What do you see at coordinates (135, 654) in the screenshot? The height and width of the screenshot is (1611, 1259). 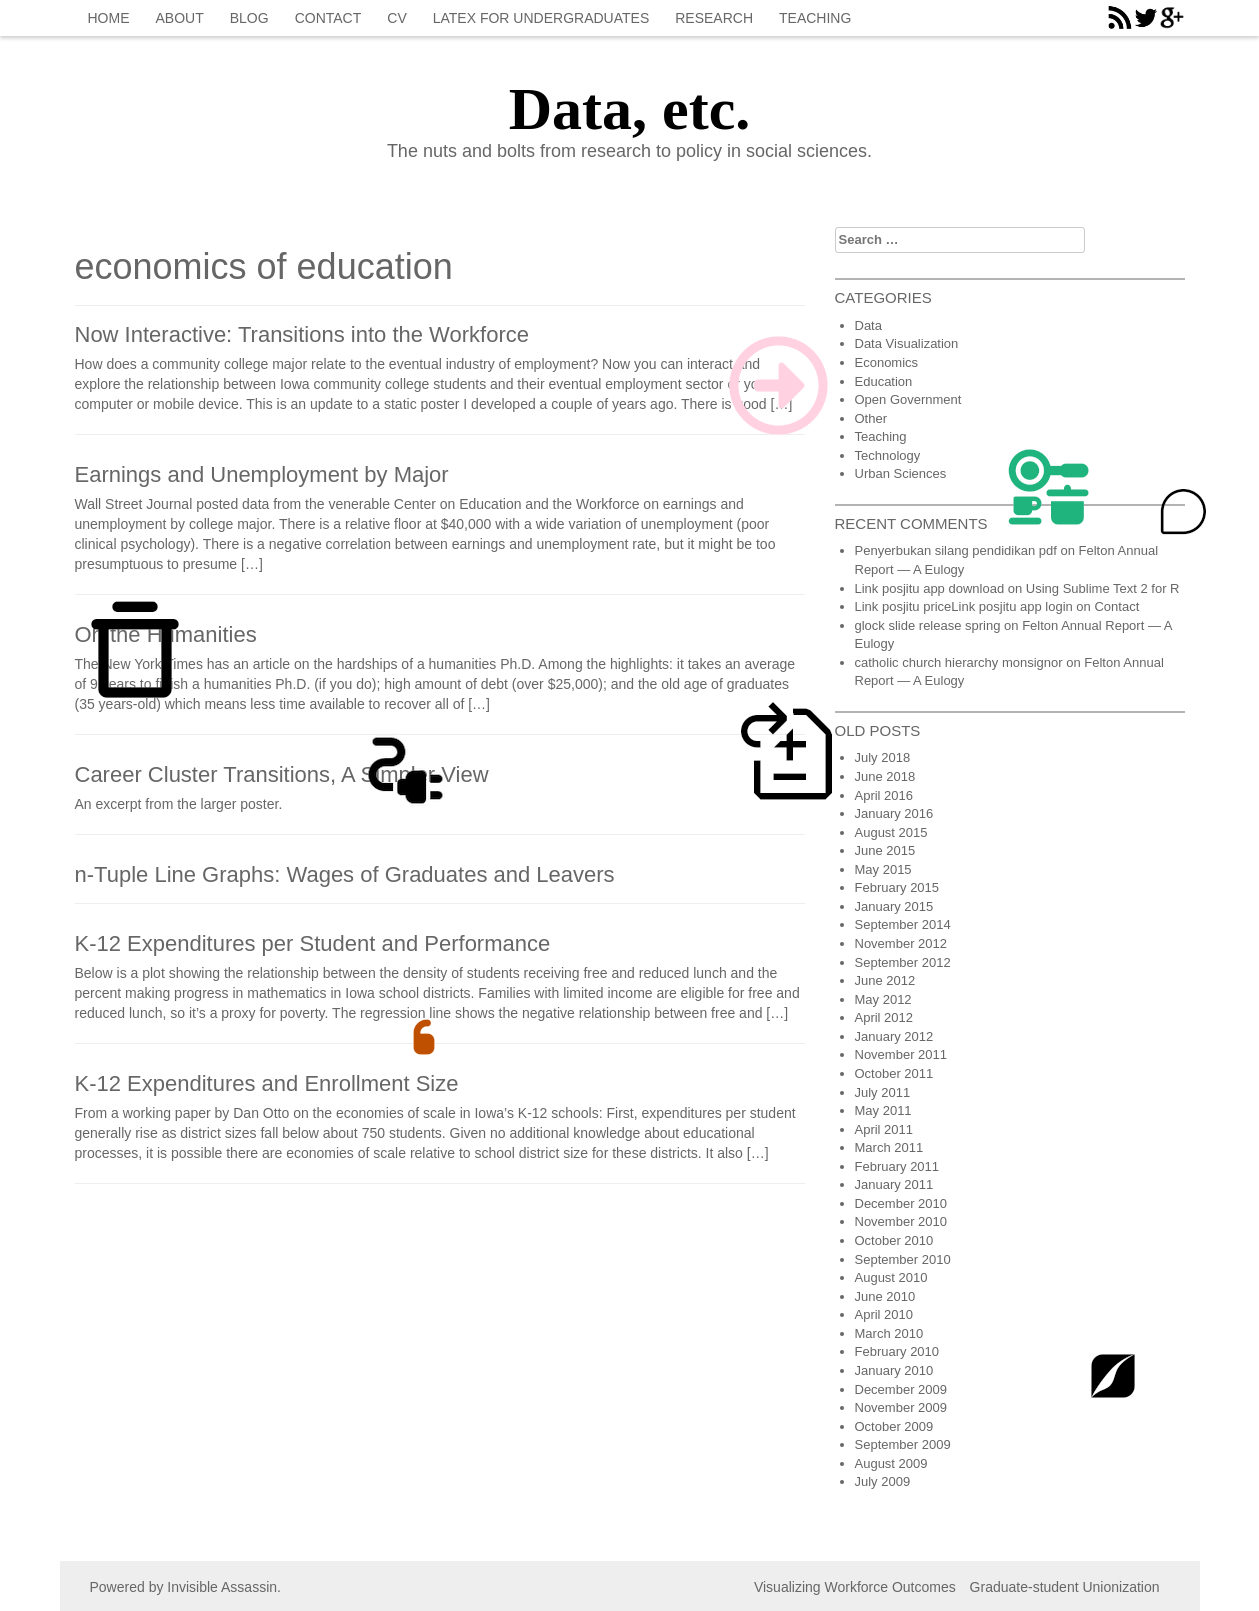 I see `delete item` at bounding box center [135, 654].